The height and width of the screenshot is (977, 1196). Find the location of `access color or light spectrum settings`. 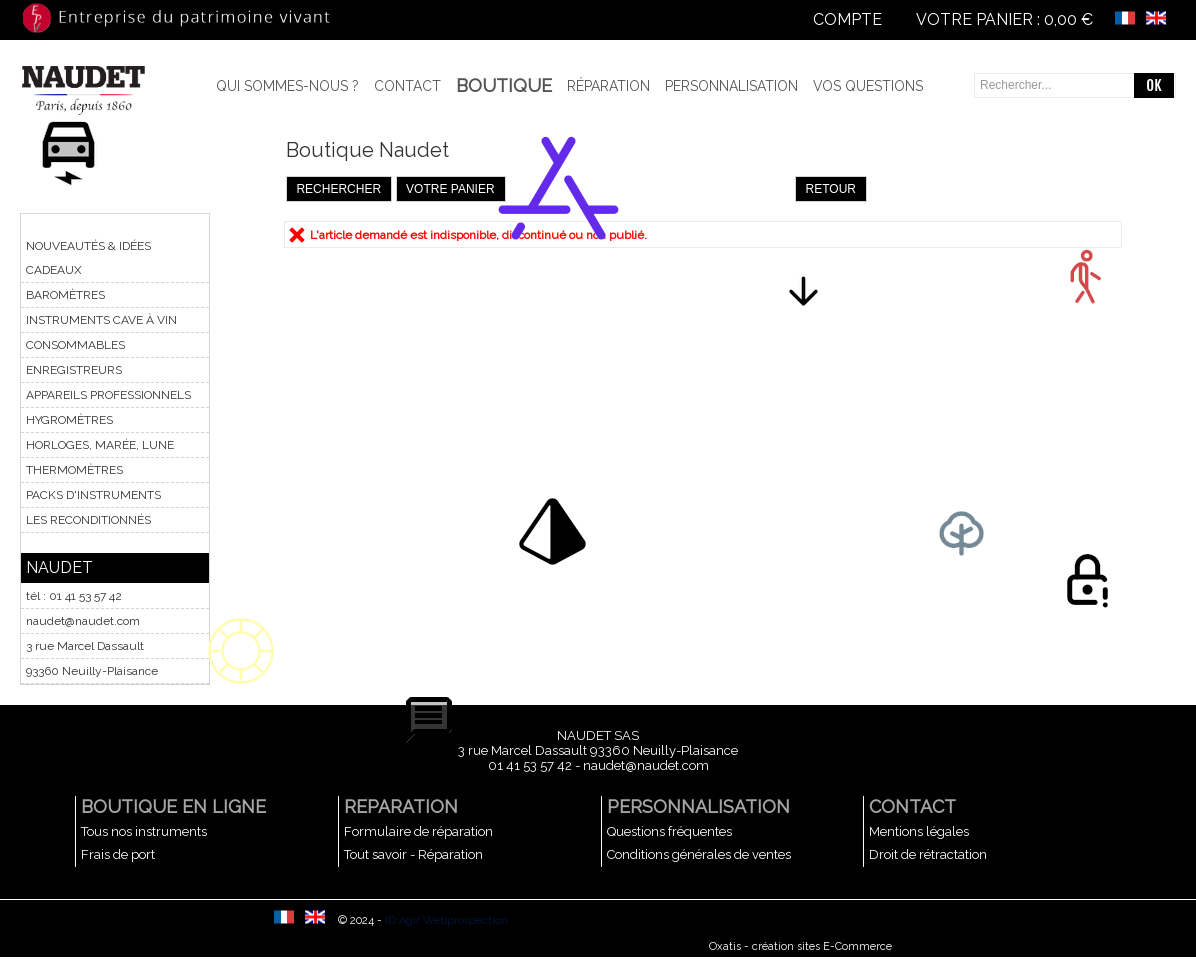

access color or light spectrum settings is located at coordinates (552, 531).